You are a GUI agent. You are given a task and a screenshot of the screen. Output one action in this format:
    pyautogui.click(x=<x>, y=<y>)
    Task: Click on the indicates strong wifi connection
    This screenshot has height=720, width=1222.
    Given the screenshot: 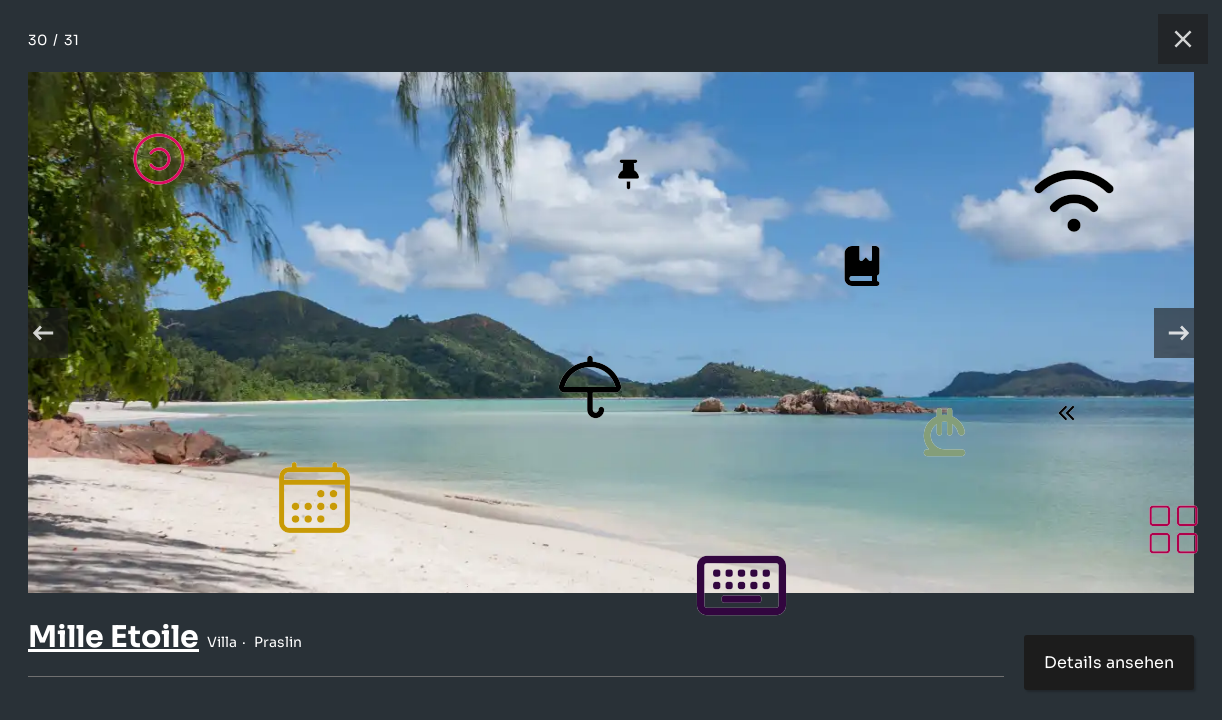 What is the action you would take?
    pyautogui.click(x=1074, y=201)
    